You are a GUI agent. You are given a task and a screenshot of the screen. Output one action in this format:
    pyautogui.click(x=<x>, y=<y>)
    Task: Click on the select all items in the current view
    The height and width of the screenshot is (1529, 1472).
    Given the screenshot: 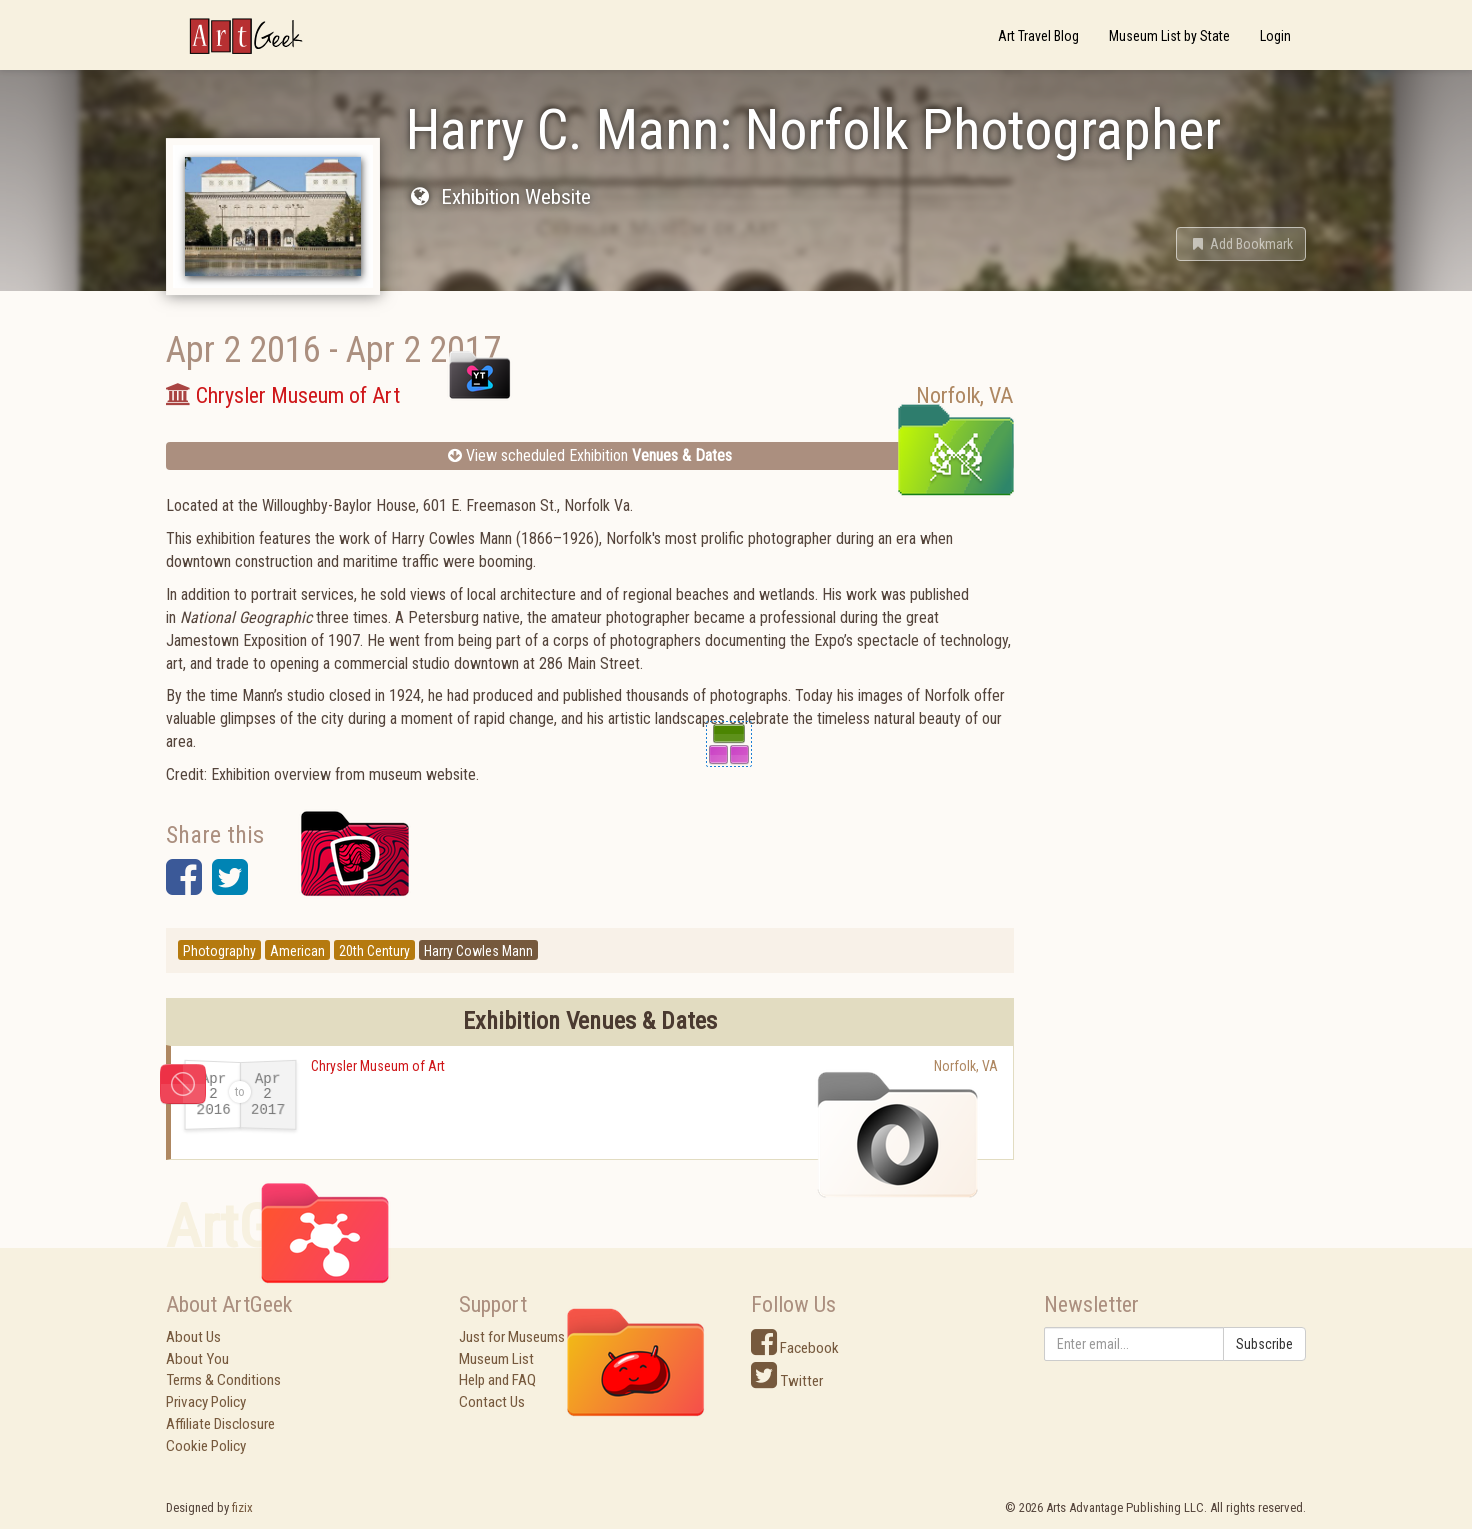 What is the action you would take?
    pyautogui.click(x=729, y=744)
    